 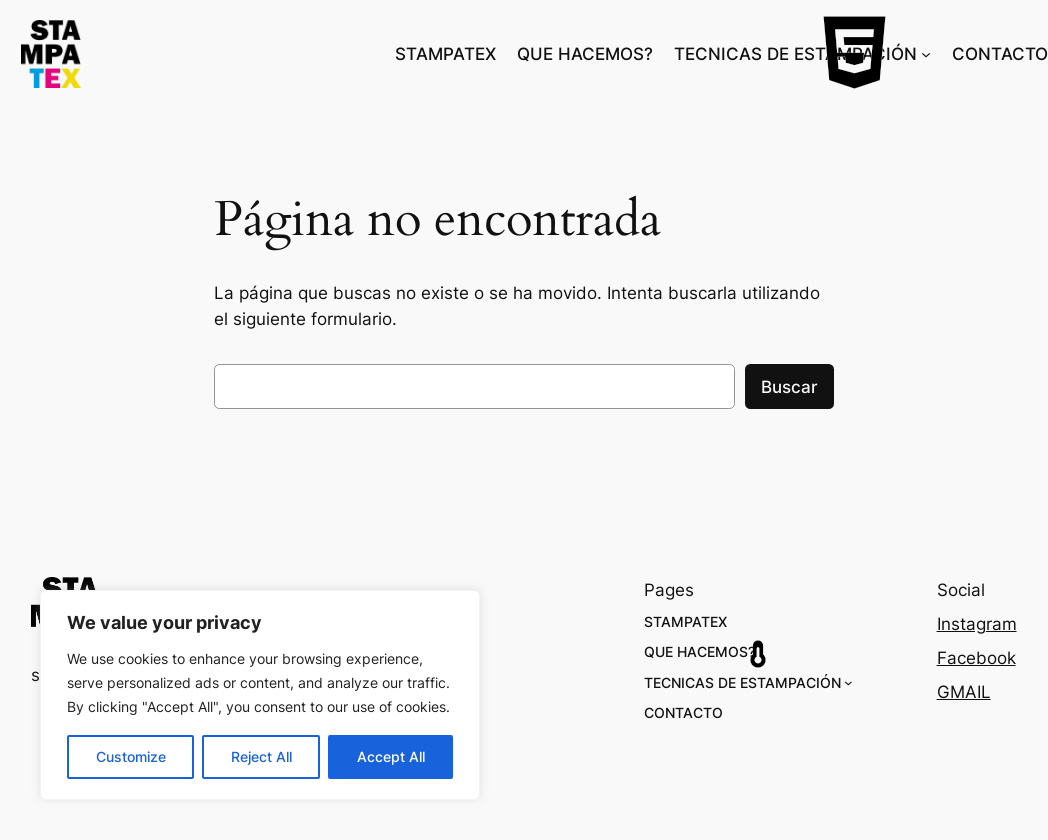 I want to click on indicates high temperature reading, so click(x=758, y=654).